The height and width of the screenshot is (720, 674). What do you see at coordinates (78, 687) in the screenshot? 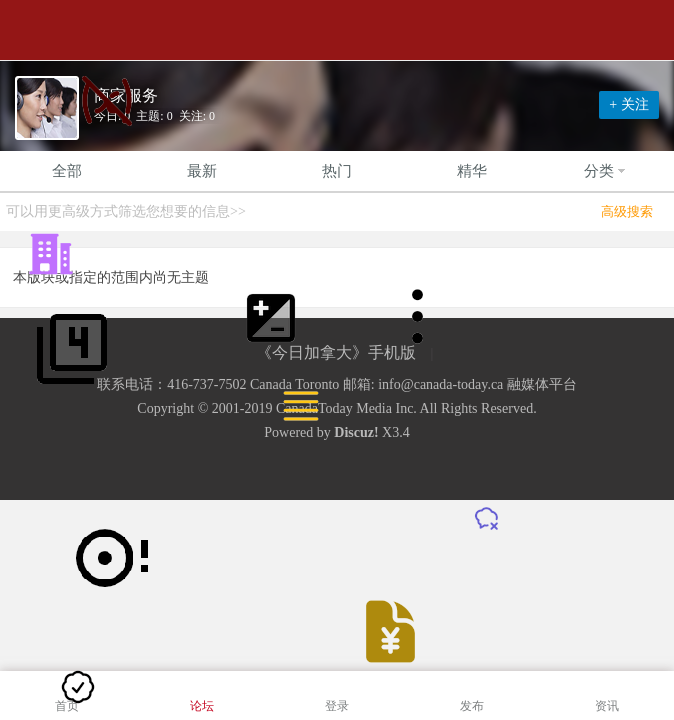
I see `verified account or user badge` at bounding box center [78, 687].